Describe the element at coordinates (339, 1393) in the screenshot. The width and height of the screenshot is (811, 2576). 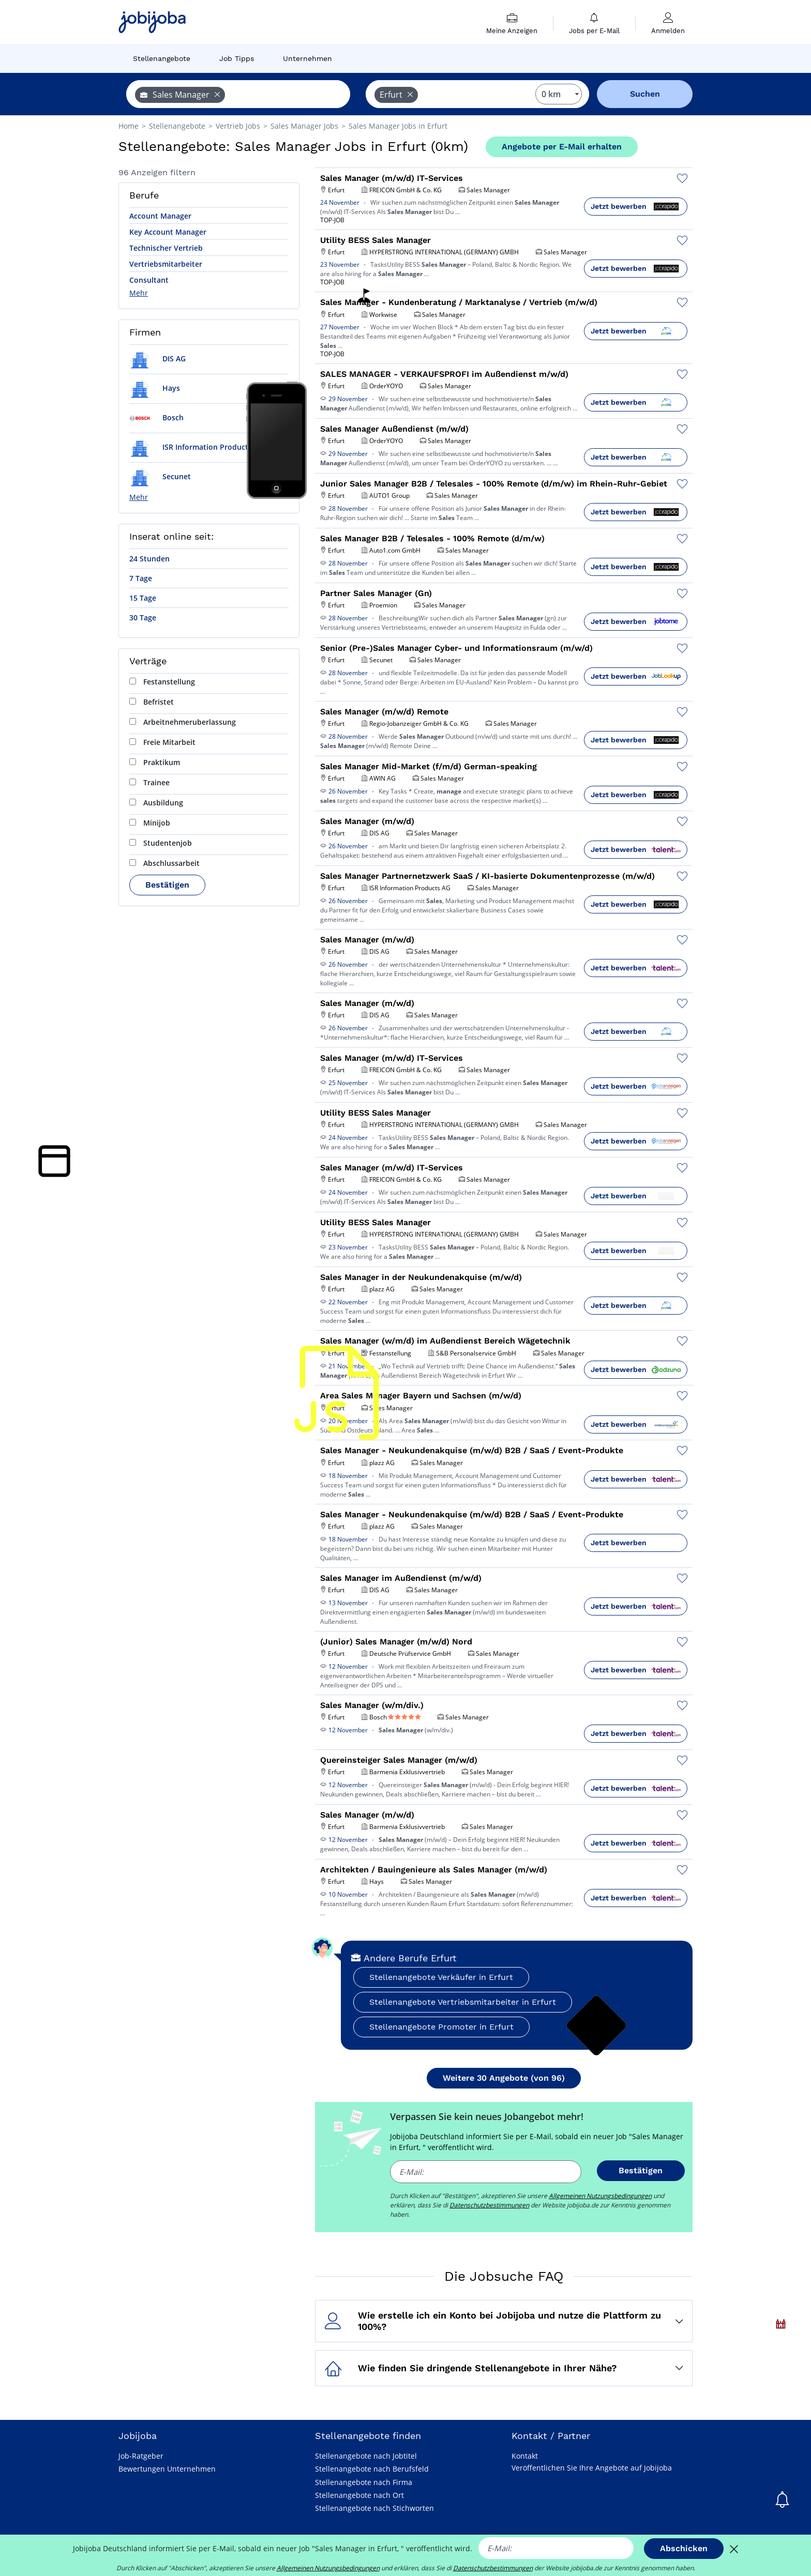
I see `javascript file in a project directory` at that location.